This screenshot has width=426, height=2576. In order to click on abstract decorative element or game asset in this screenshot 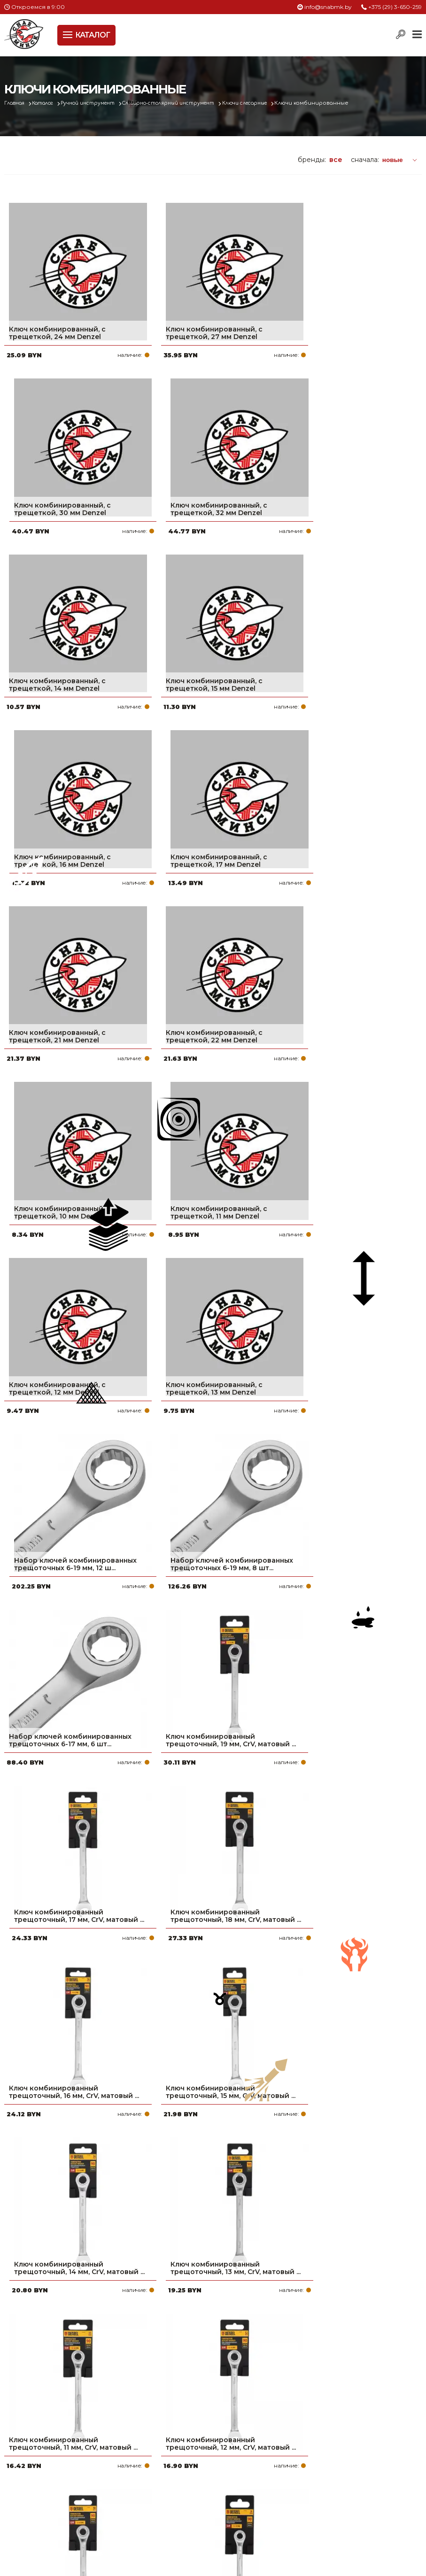, I will do `click(178, 1119)`.